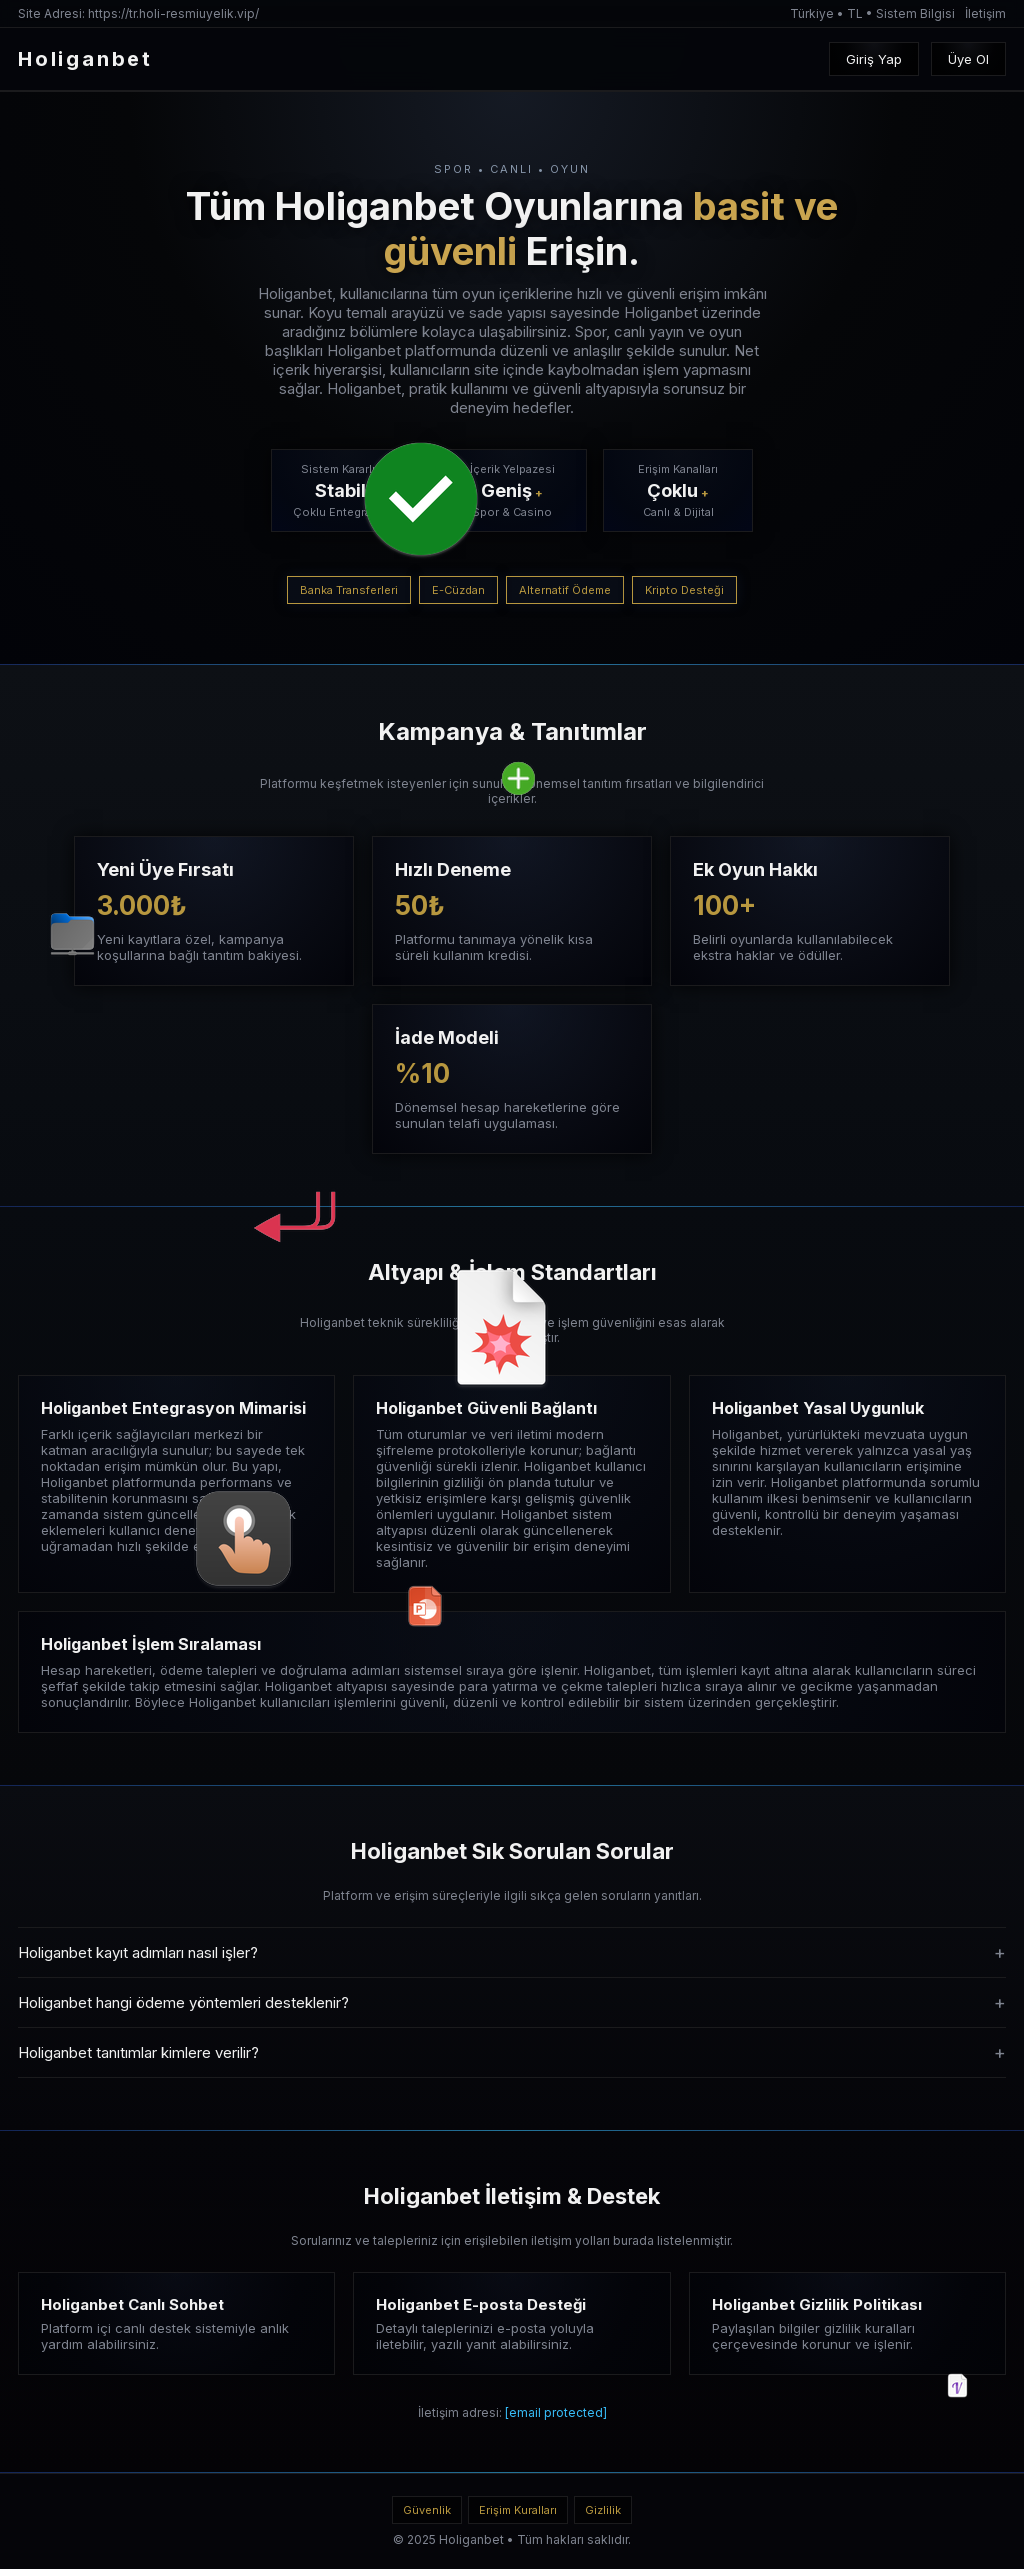 The image size is (1024, 2569). What do you see at coordinates (421, 499) in the screenshot?
I see `confirm or approve an action` at bounding box center [421, 499].